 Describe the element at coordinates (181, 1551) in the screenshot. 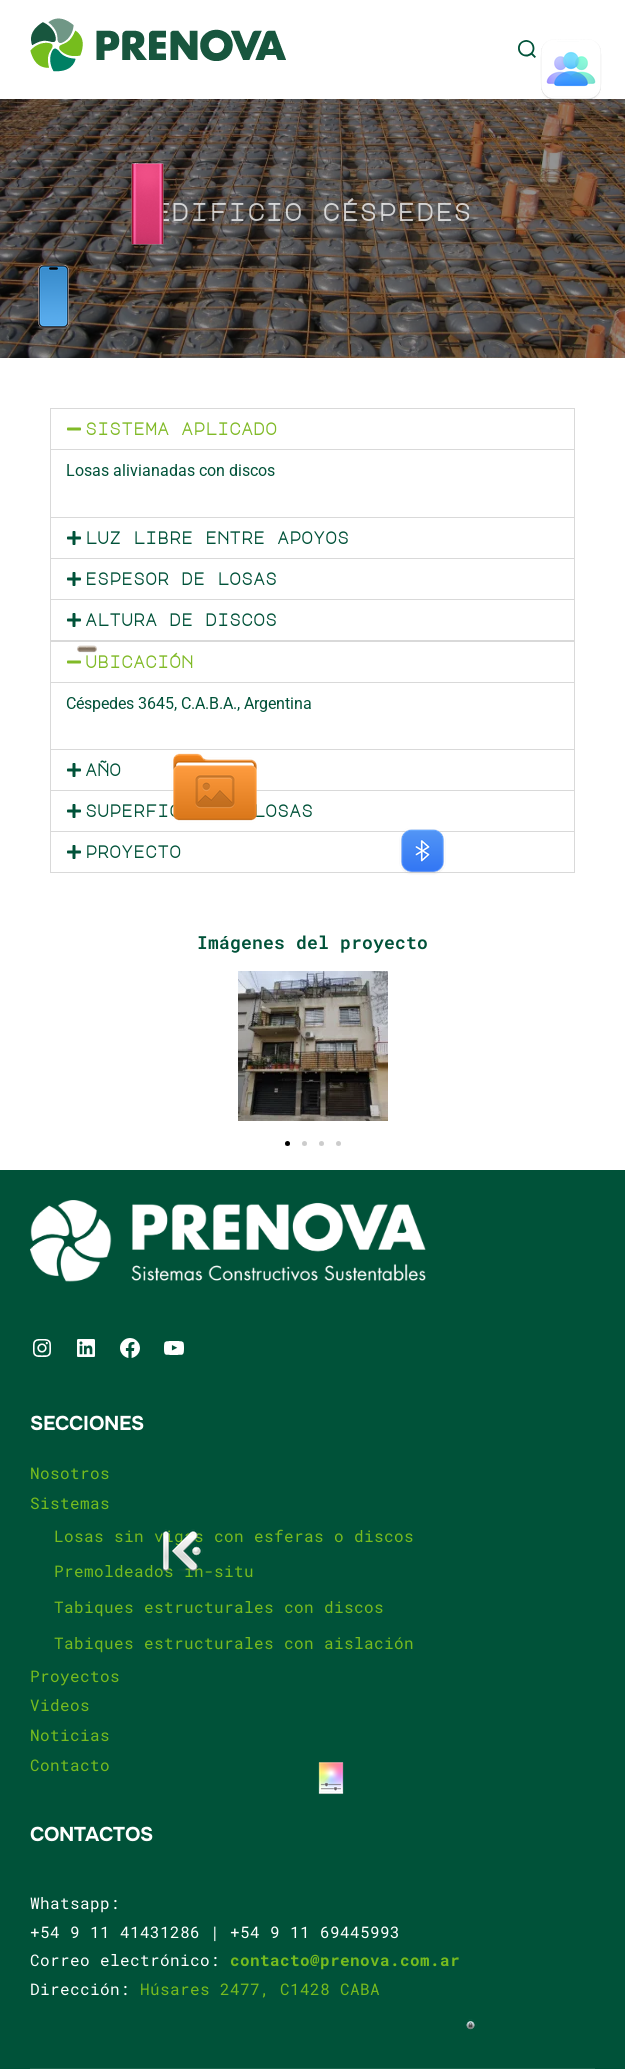

I see `go to the first item in a list or sequence` at that location.